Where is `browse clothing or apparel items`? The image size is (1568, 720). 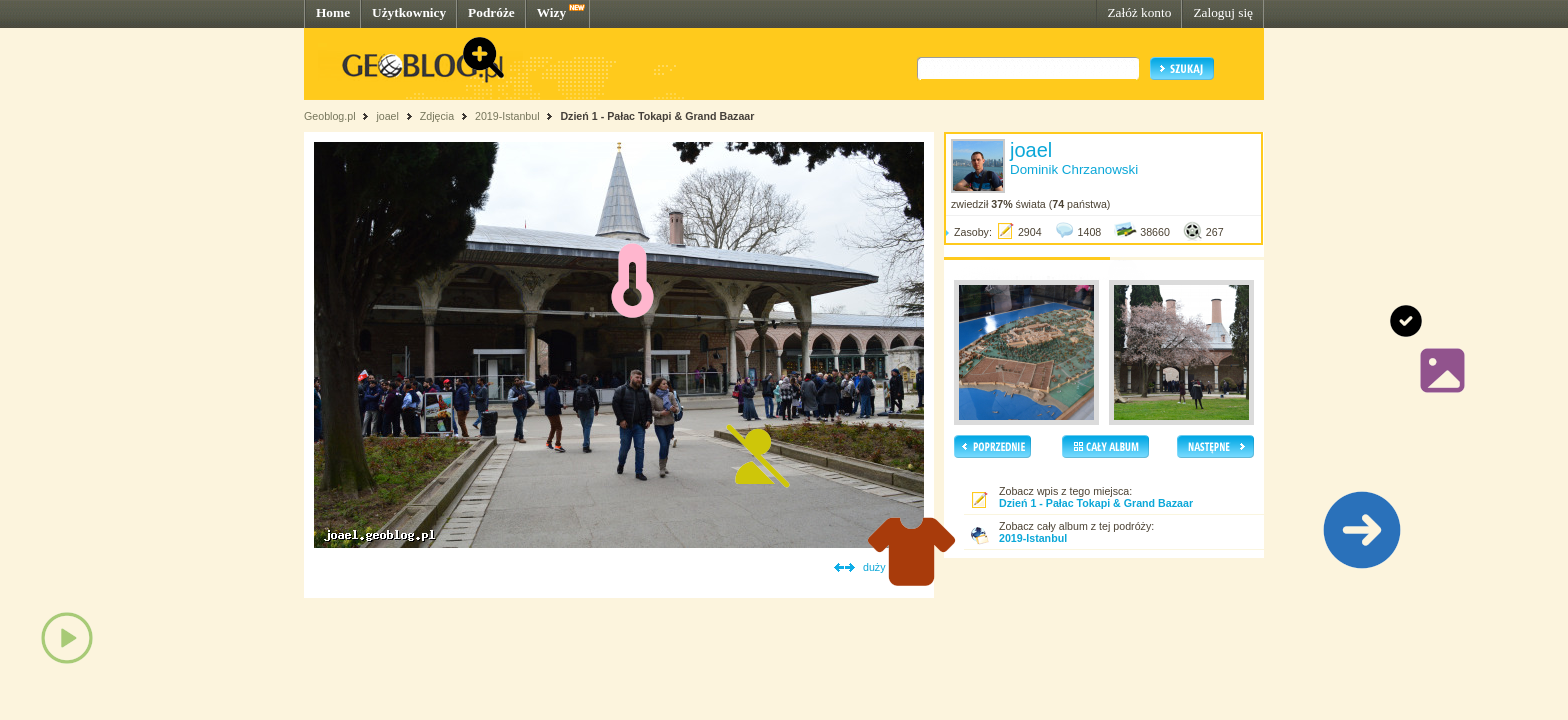 browse clothing or apparel items is located at coordinates (911, 549).